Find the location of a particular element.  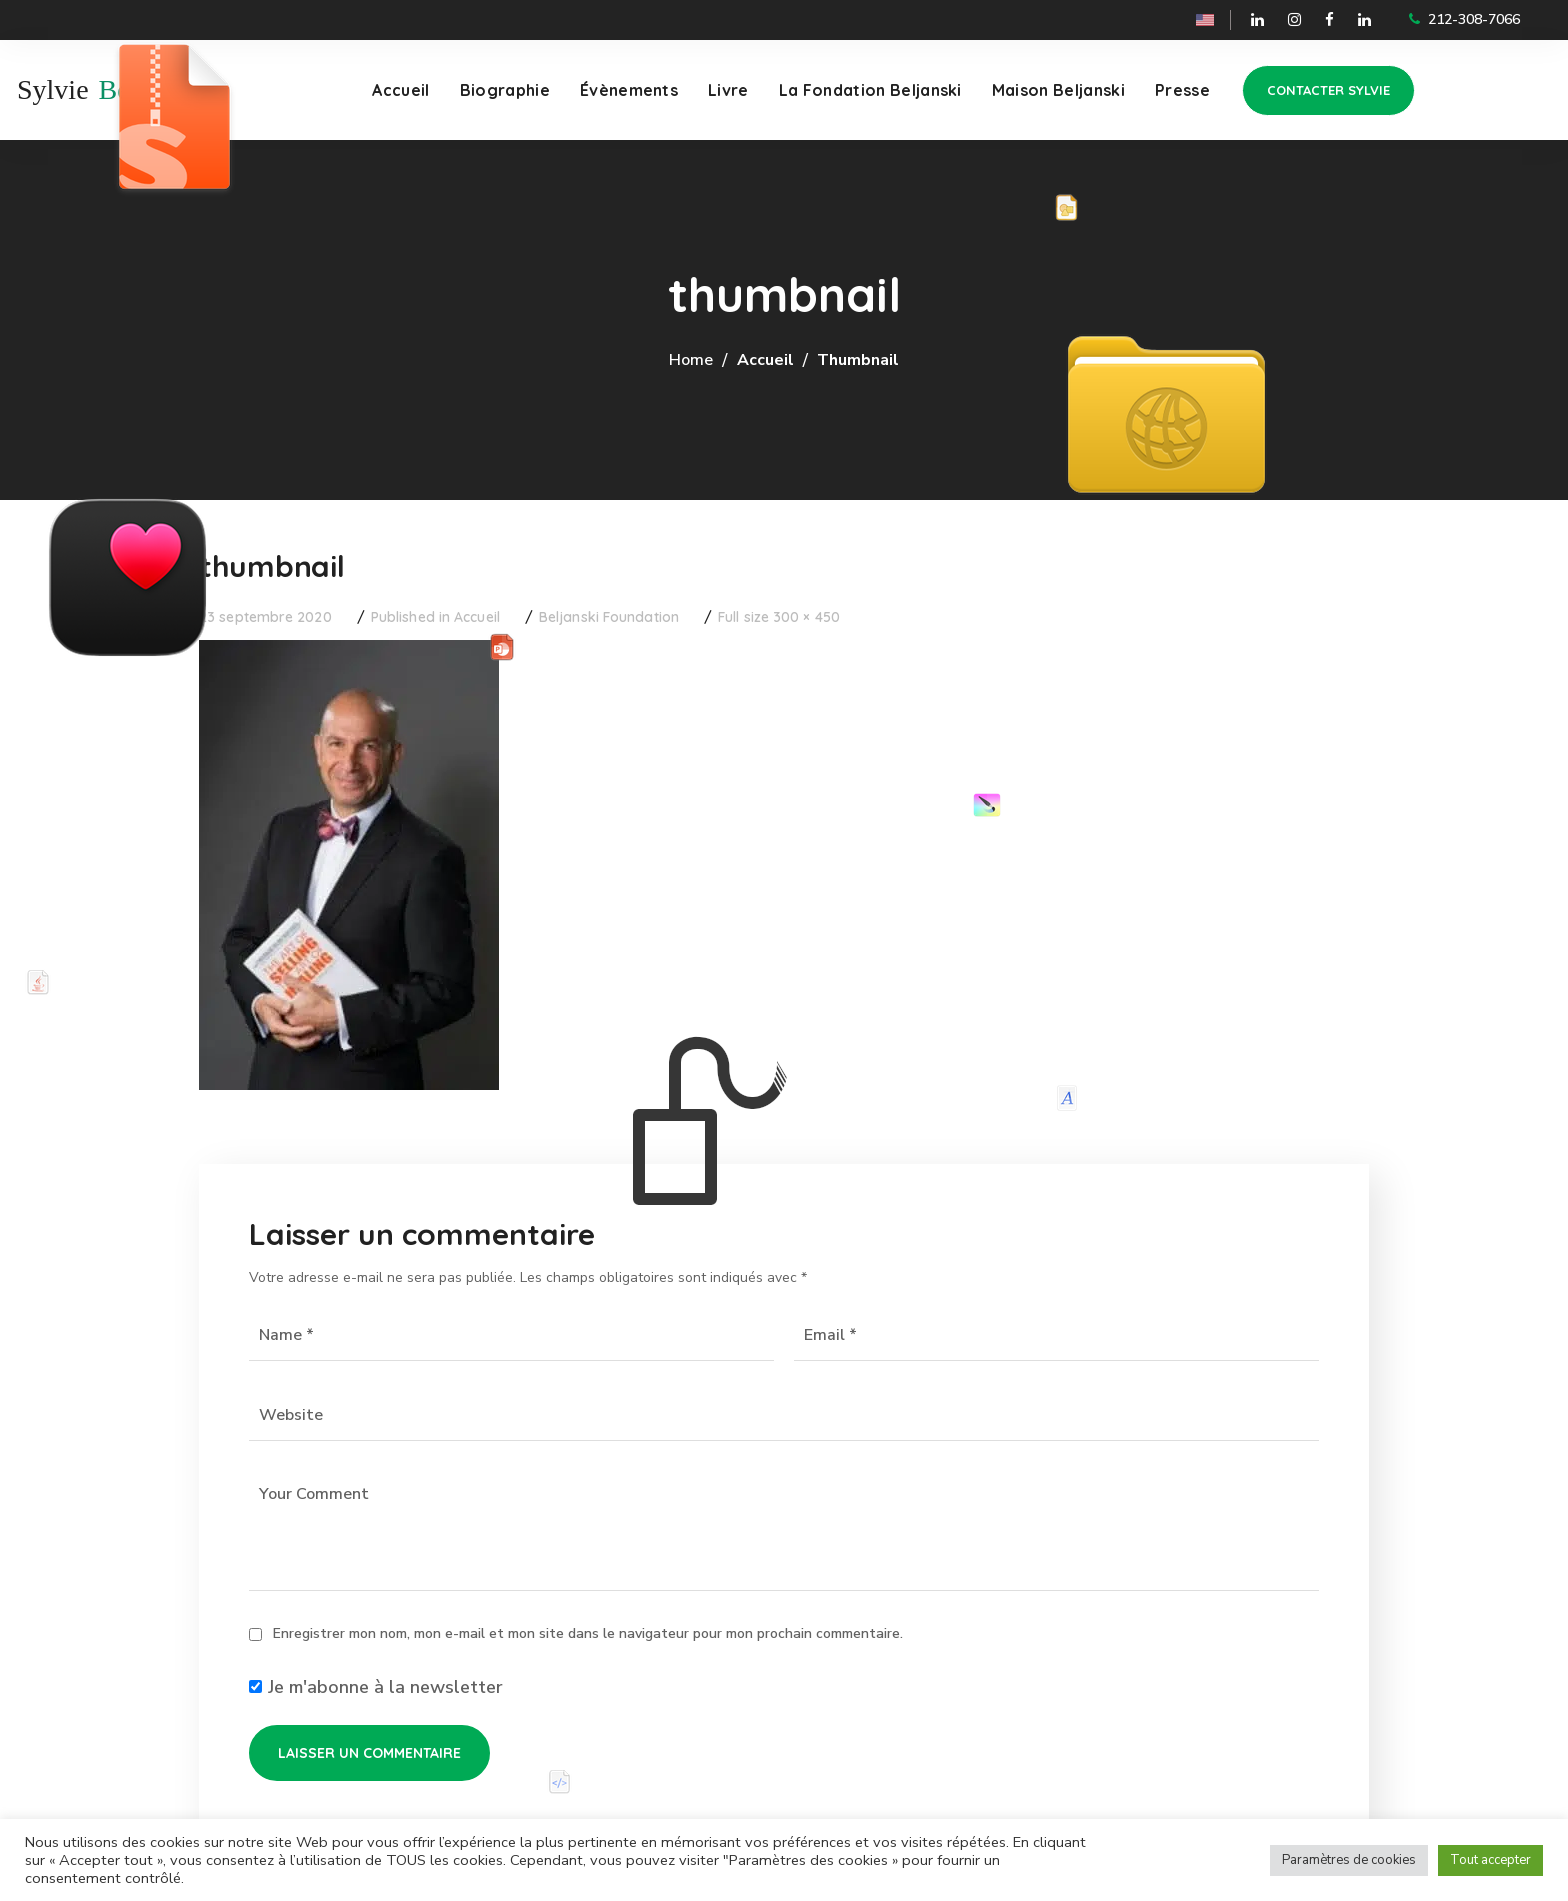

indicates a java source code file is located at coordinates (38, 982).